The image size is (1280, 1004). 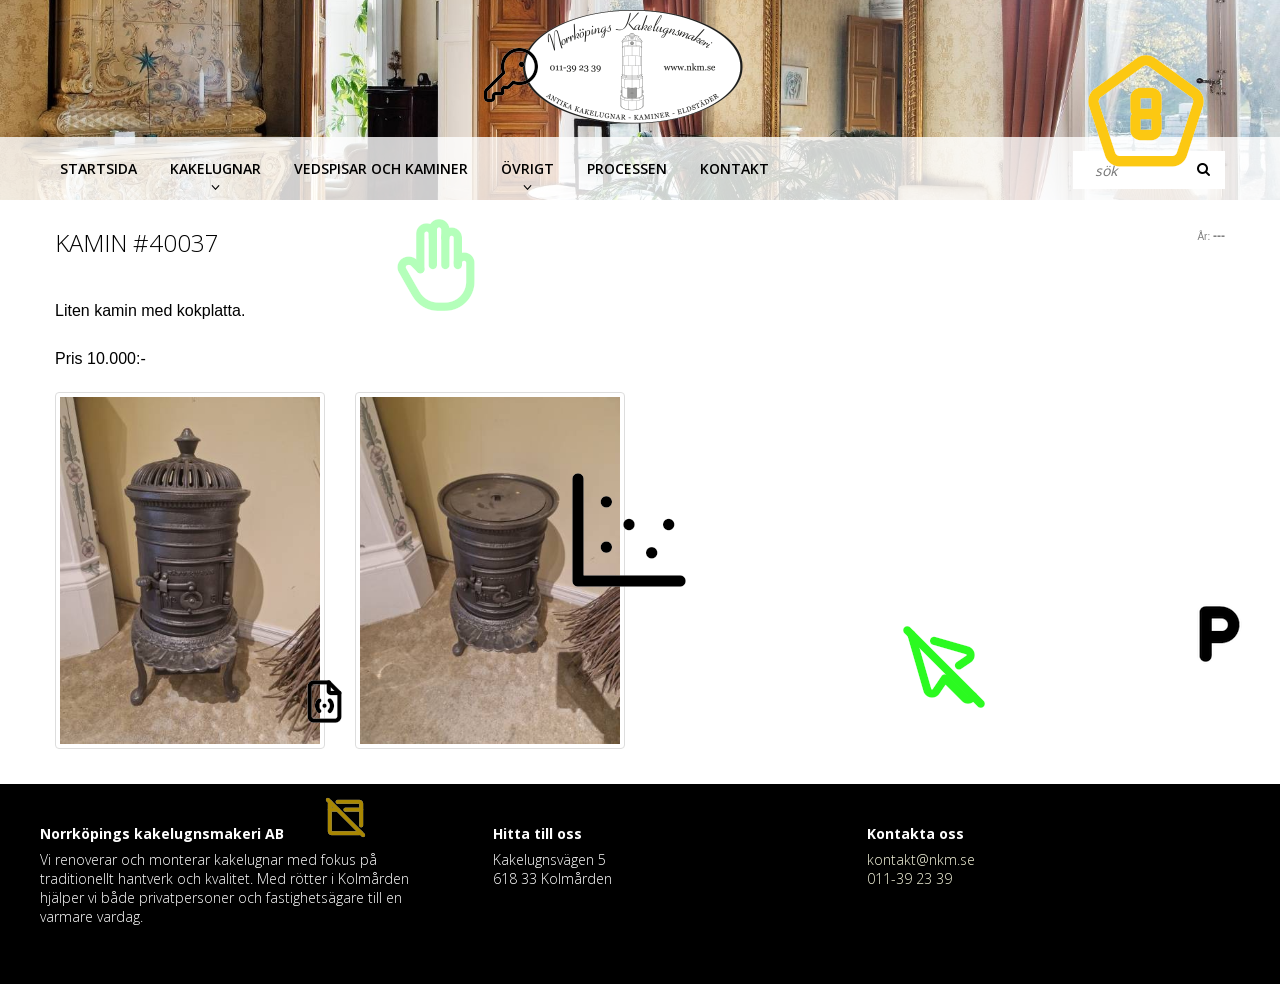 I want to click on access account security settings, so click(x=511, y=75).